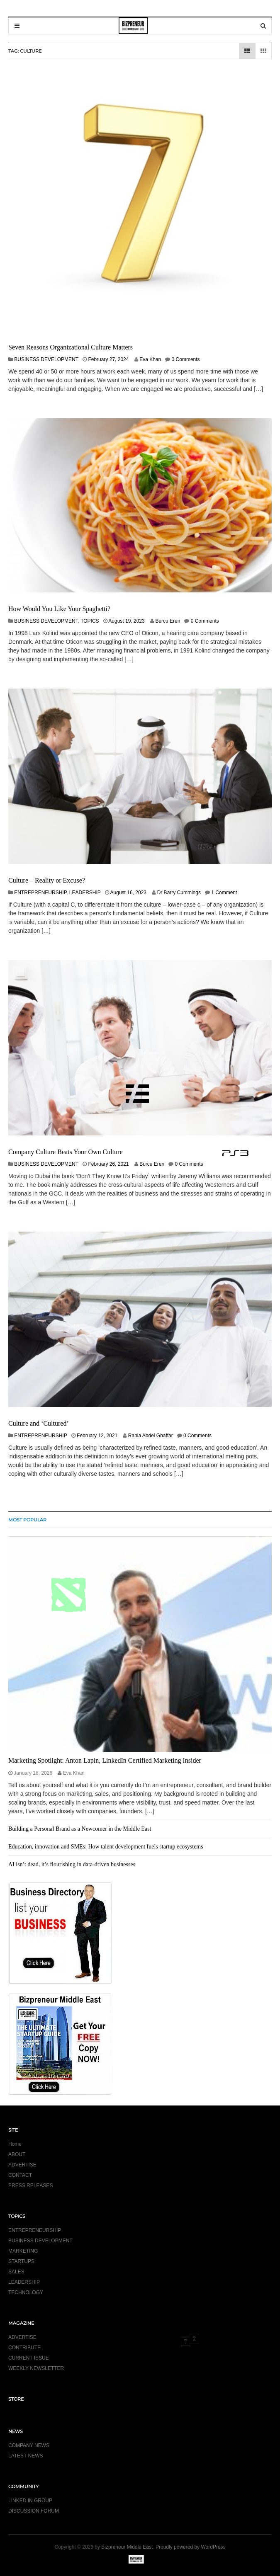  Describe the element at coordinates (68, 1595) in the screenshot. I see `launch Dota 2 game` at that location.